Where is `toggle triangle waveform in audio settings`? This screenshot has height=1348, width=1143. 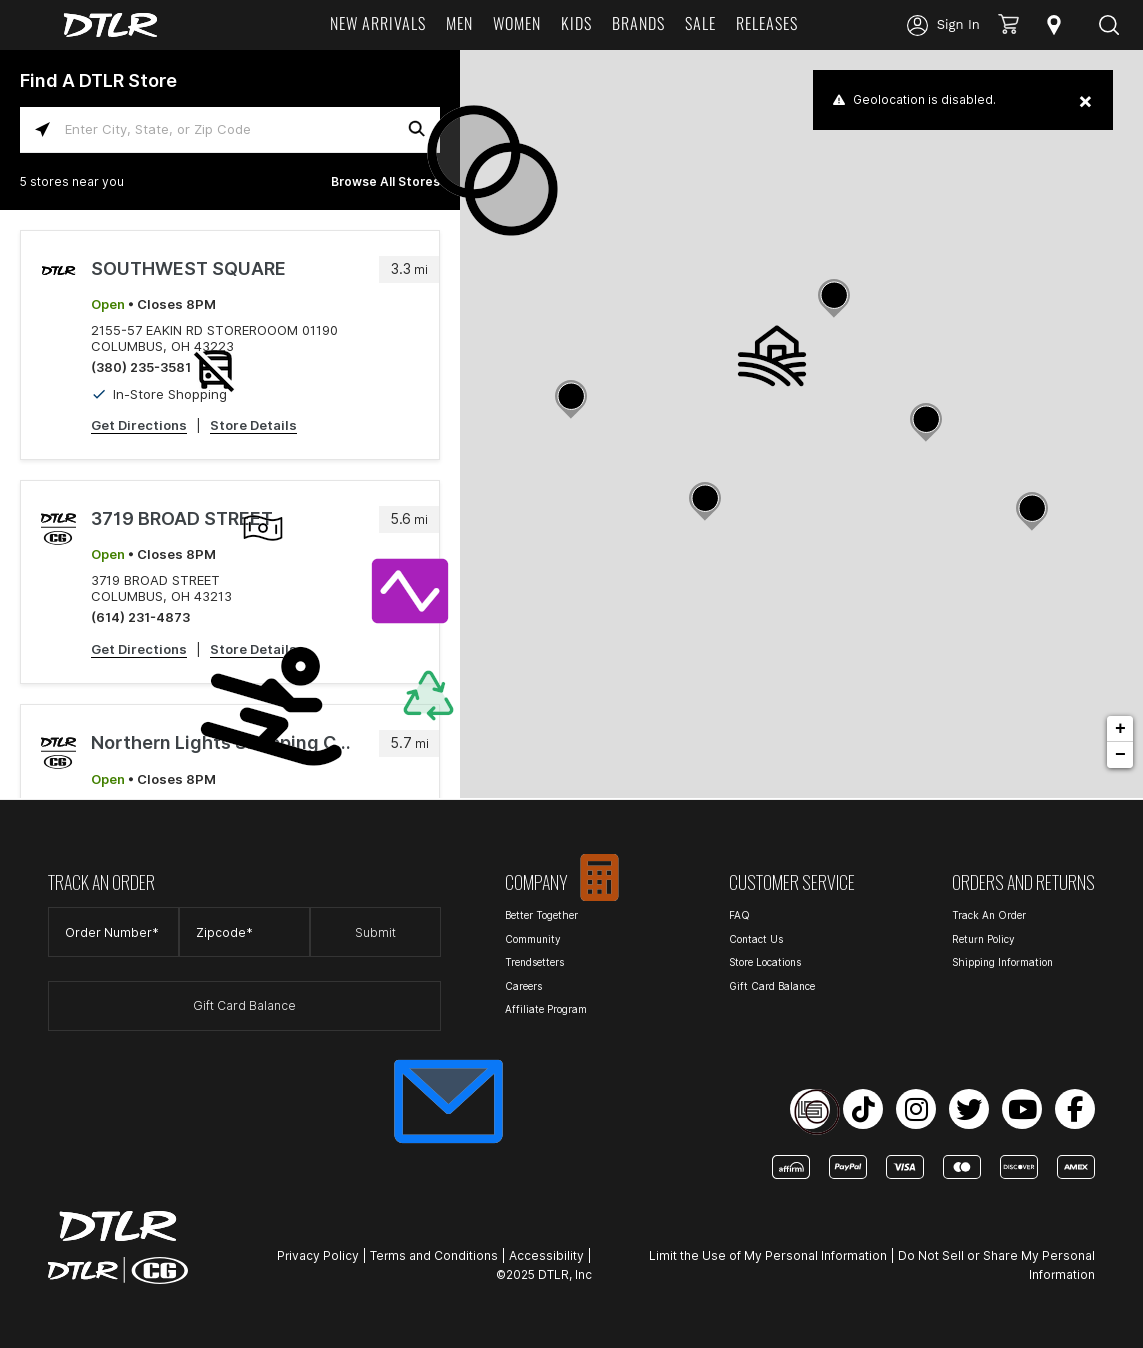
toggle triangle waveform in audio settings is located at coordinates (410, 591).